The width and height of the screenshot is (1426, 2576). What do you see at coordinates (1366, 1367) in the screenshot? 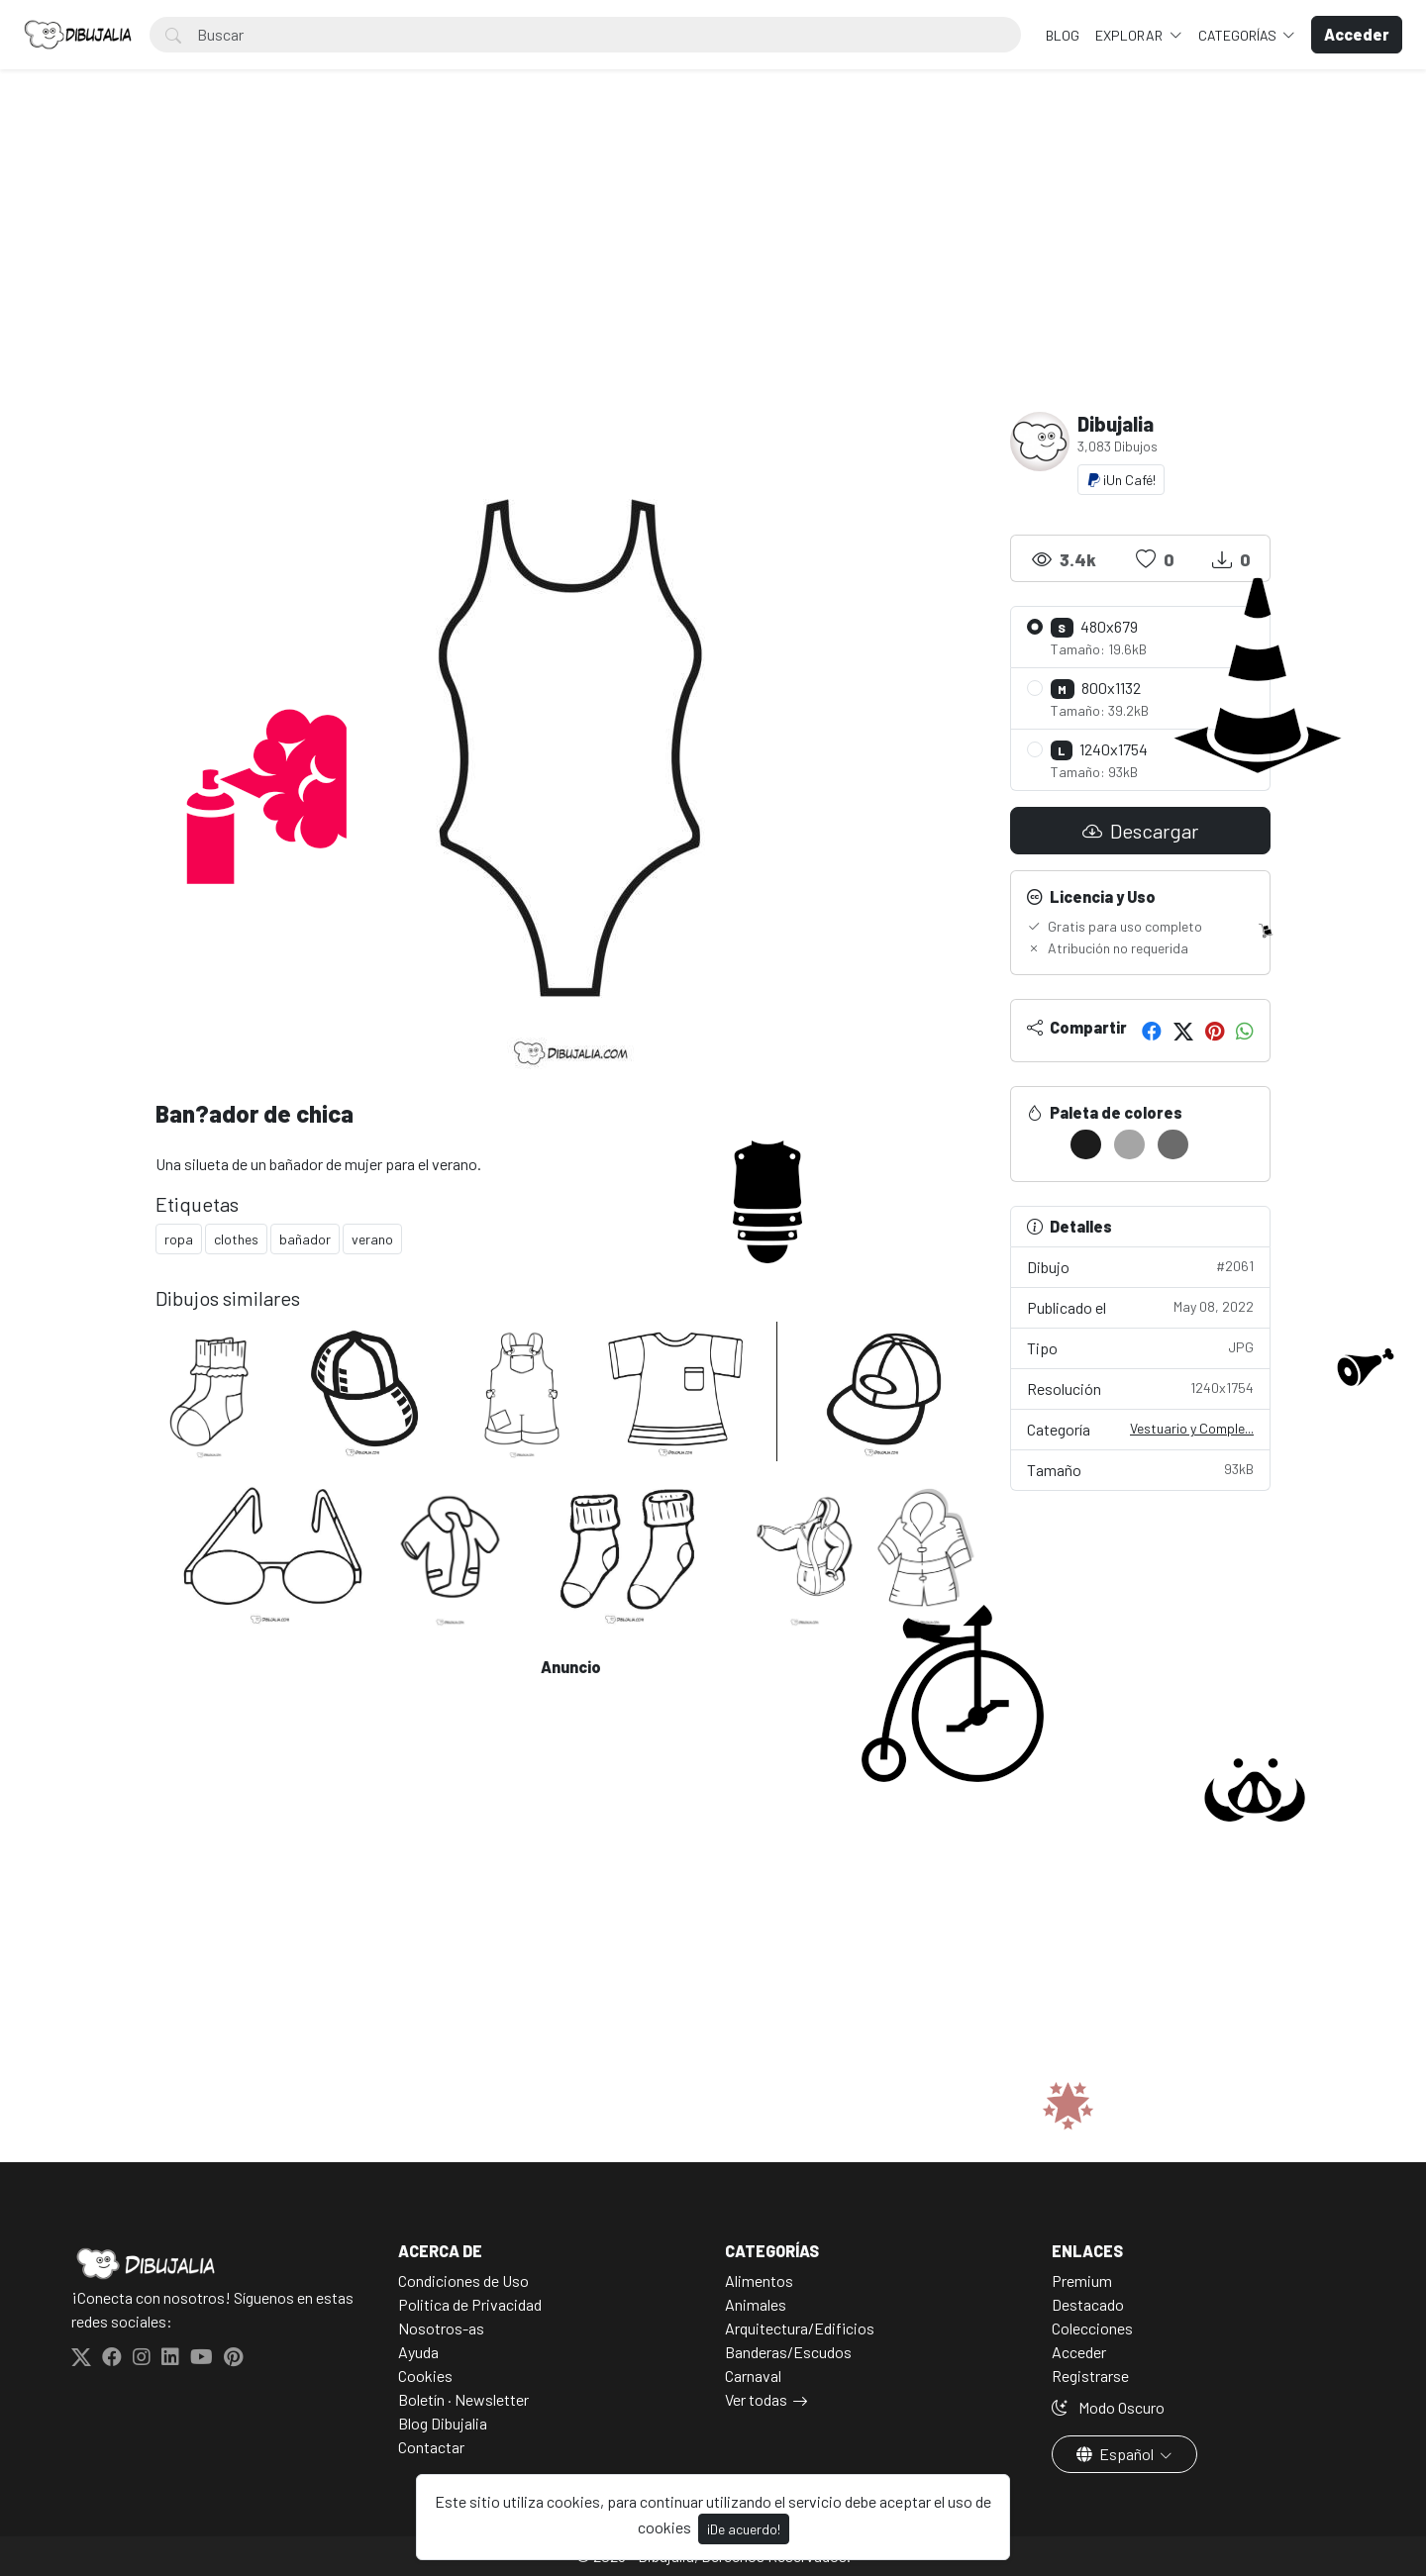
I see `food item in a game inventory` at bounding box center [1366, 1367].